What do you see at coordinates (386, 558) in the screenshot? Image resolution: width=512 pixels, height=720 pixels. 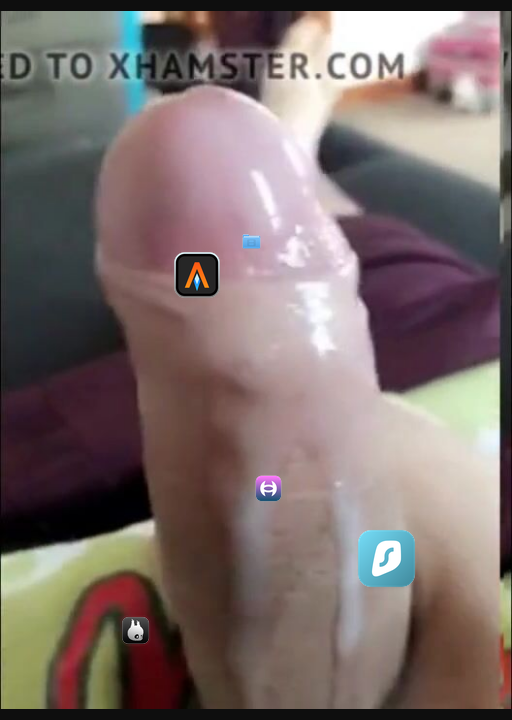 I see `open surfshark vpn app` at bounding box center [386, 558].